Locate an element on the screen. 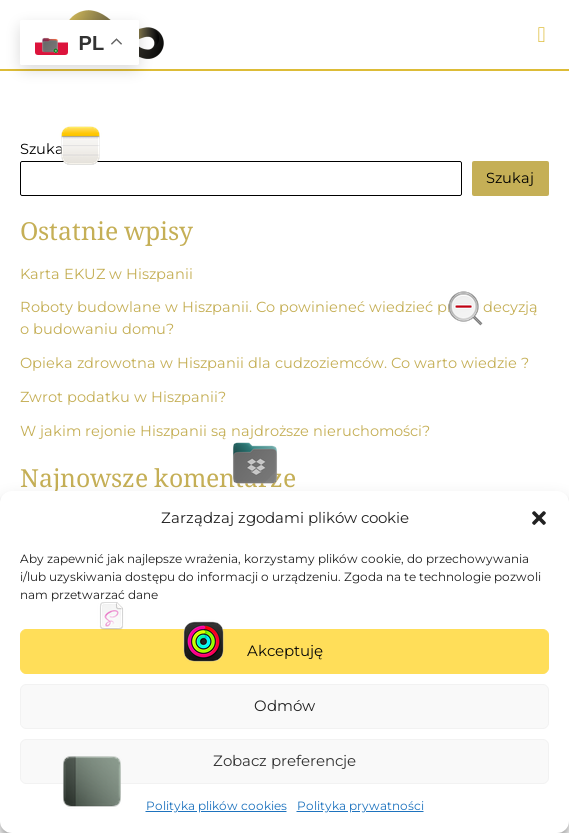  scss stylesheet file is located at coordinates (111, 615).